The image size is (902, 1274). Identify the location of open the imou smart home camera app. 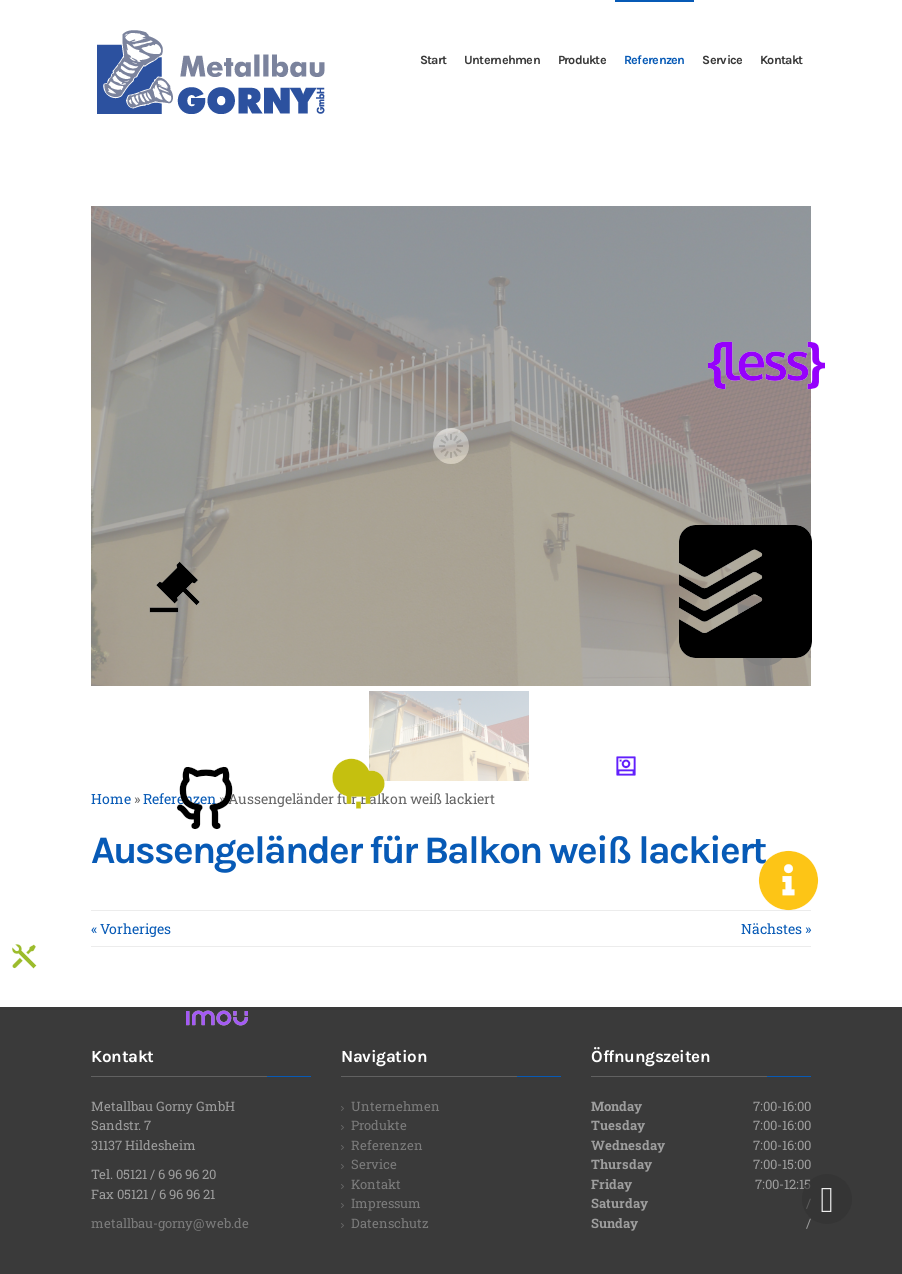
(217, 1018).